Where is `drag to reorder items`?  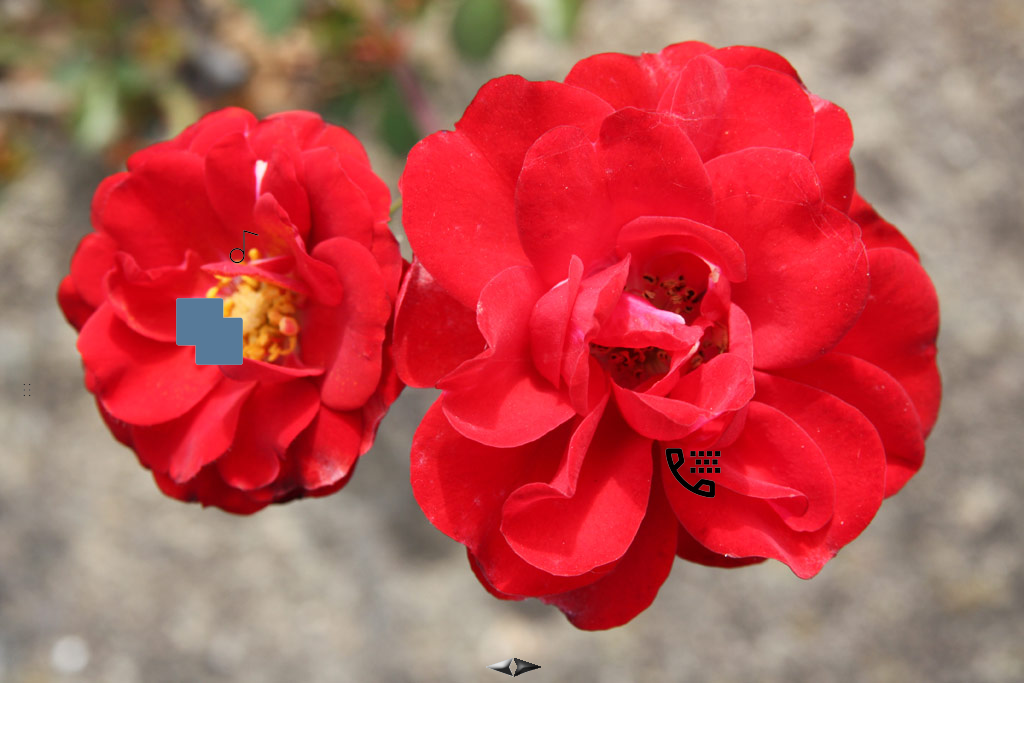
drag to reorder items is located at coordinates (27, 390).